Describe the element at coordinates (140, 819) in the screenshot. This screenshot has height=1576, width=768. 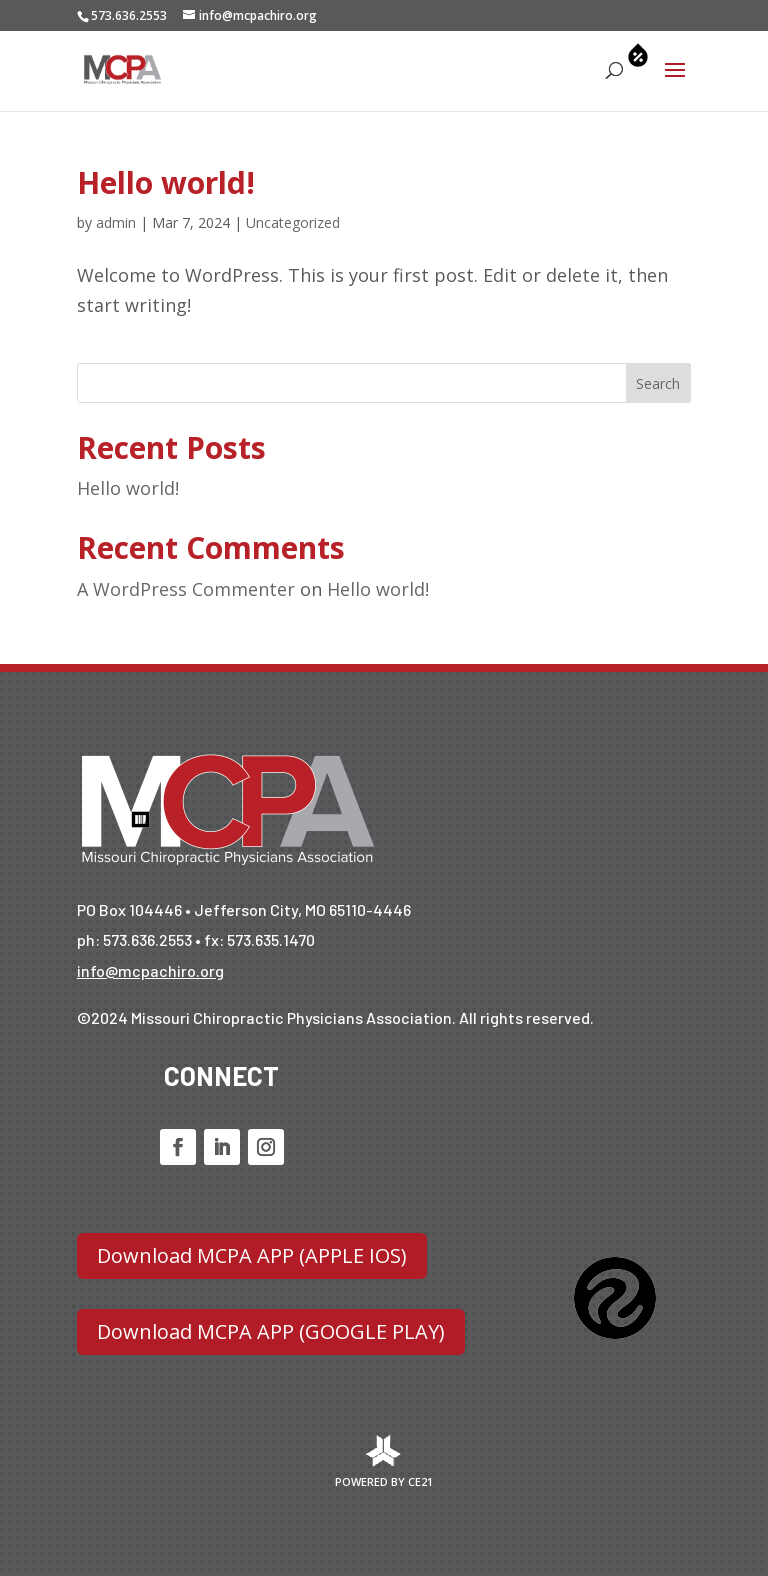
I see `scan a barcode or QR code` at that location.